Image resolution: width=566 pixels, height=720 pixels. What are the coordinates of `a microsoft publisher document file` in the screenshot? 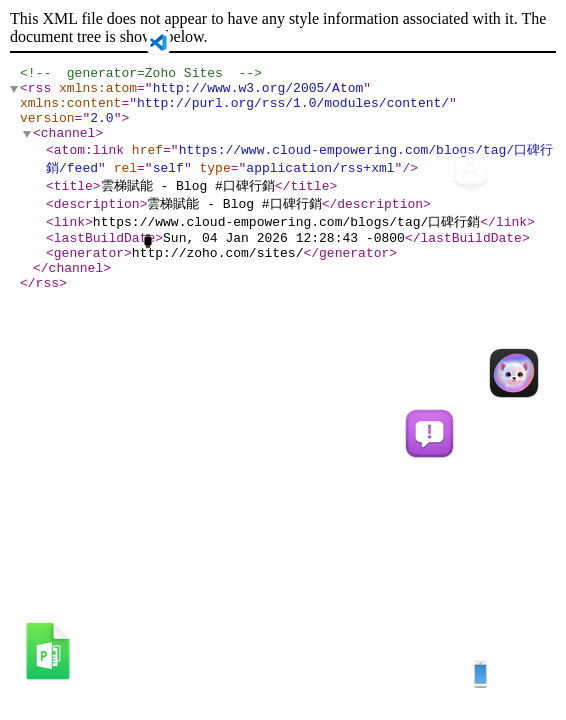 It's located at (48, 651).